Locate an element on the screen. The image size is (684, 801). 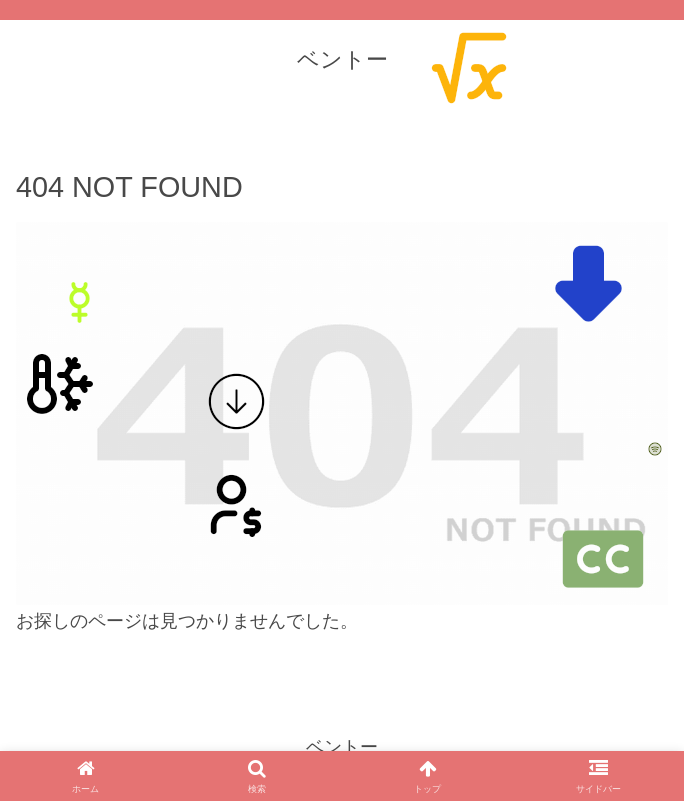
open Spotify app is located at coordinates (655, 449).